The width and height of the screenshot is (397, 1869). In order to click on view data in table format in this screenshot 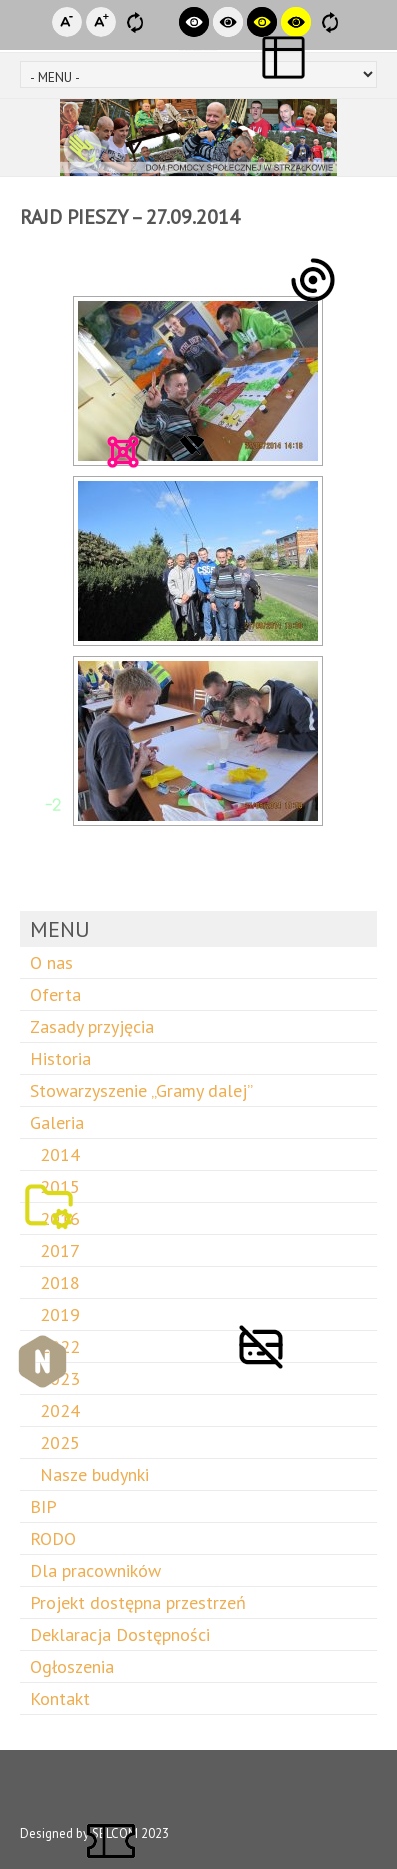, I will do `click(283, 57)`.